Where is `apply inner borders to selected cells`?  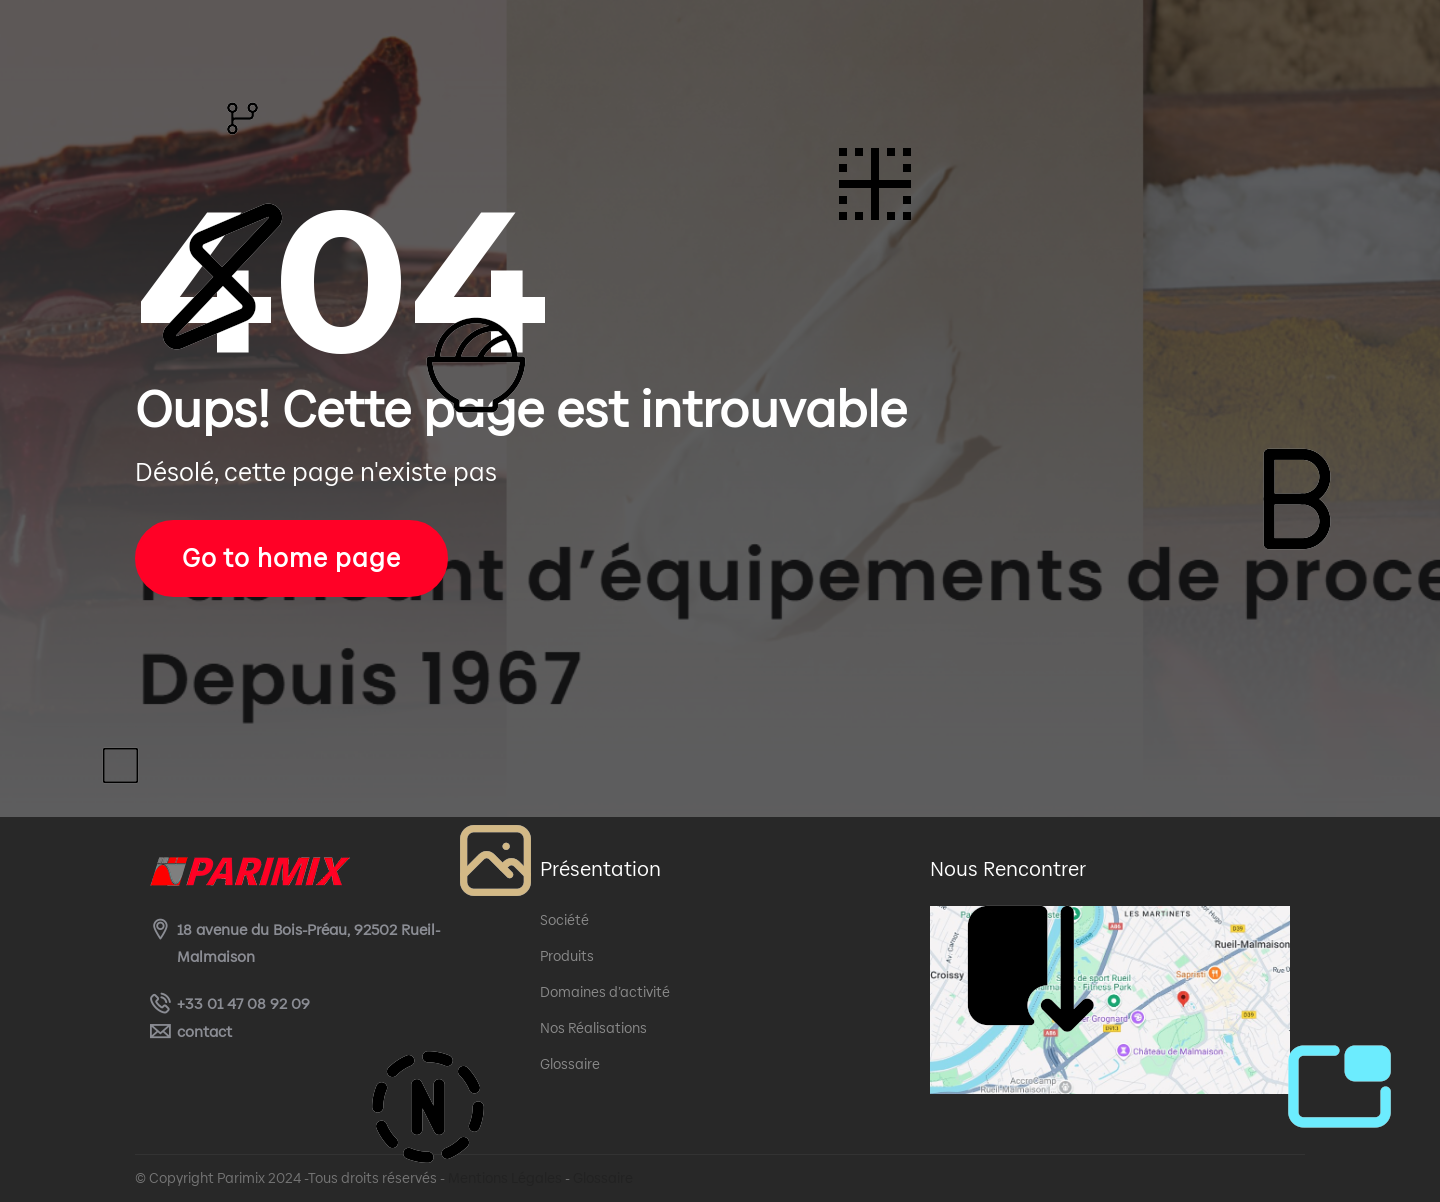
apply inner borders to selected cells is located at coordinates (875, 184).